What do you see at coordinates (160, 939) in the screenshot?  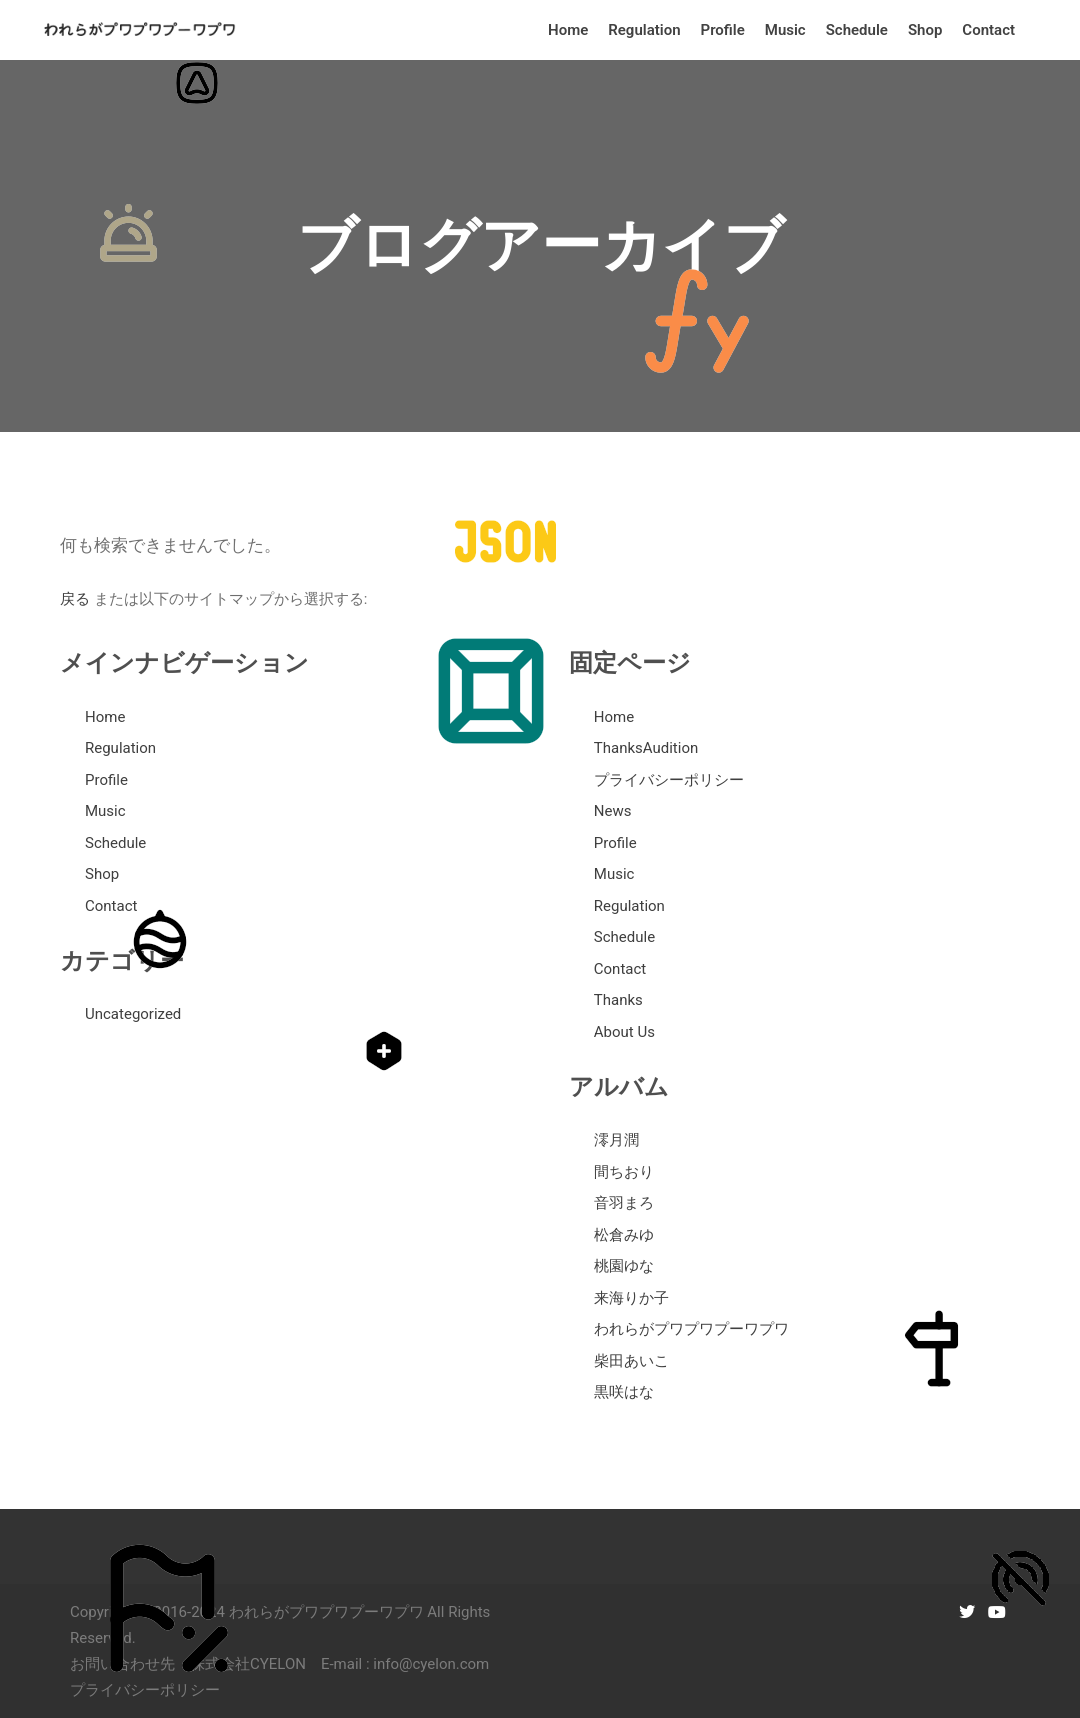 I see `holiday or seasonal decoration indicator` at bounding box center [160, 939].